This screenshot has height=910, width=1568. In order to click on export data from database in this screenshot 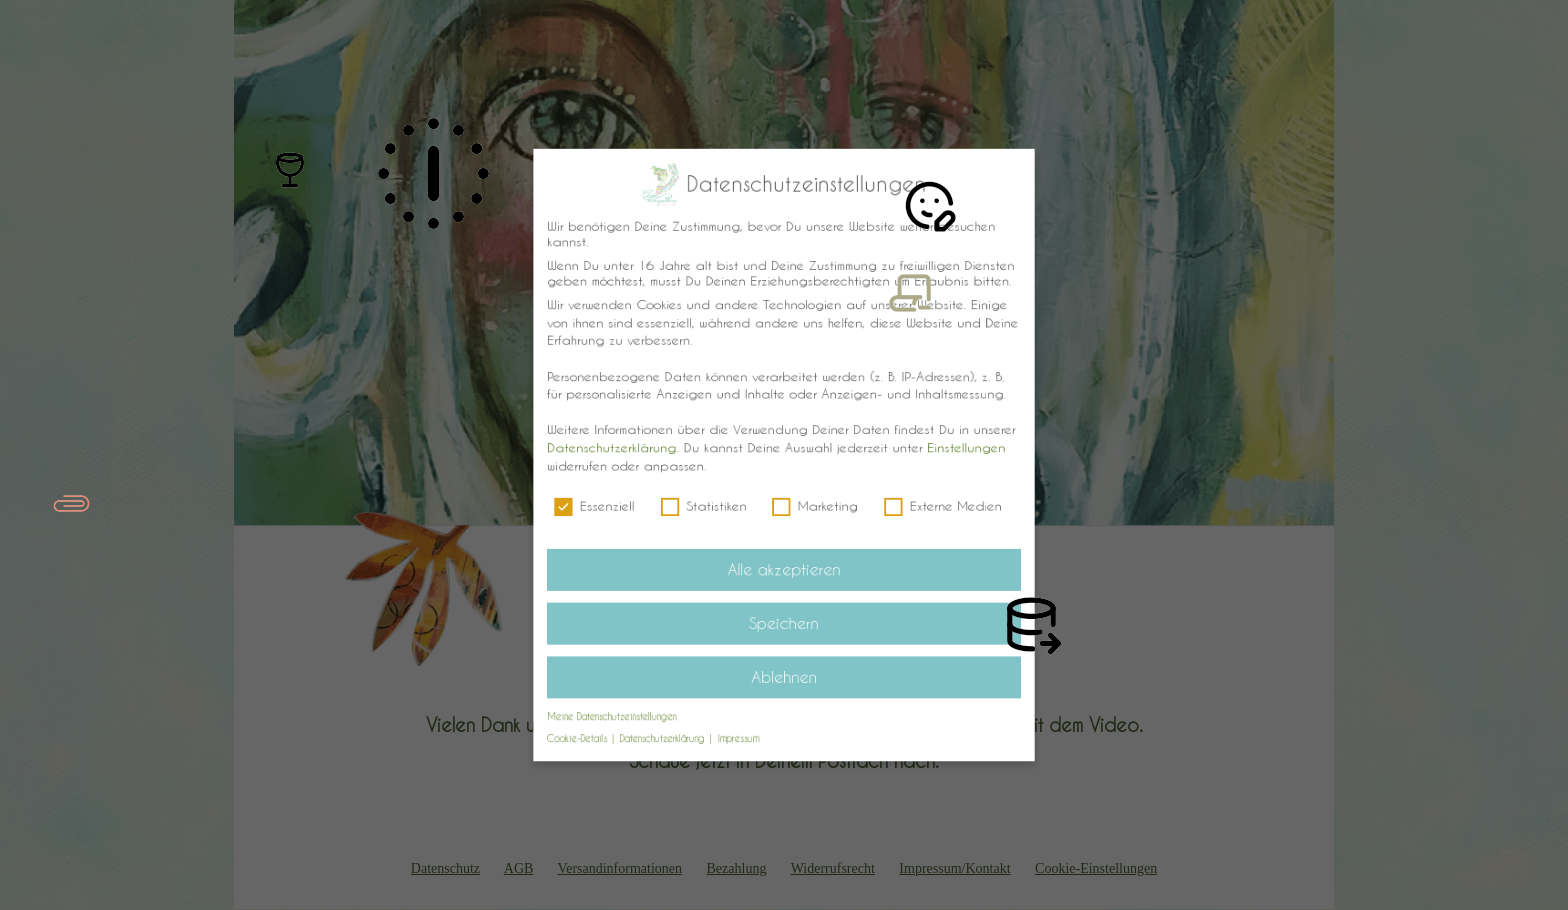, I will do `click(1031, 624)`.